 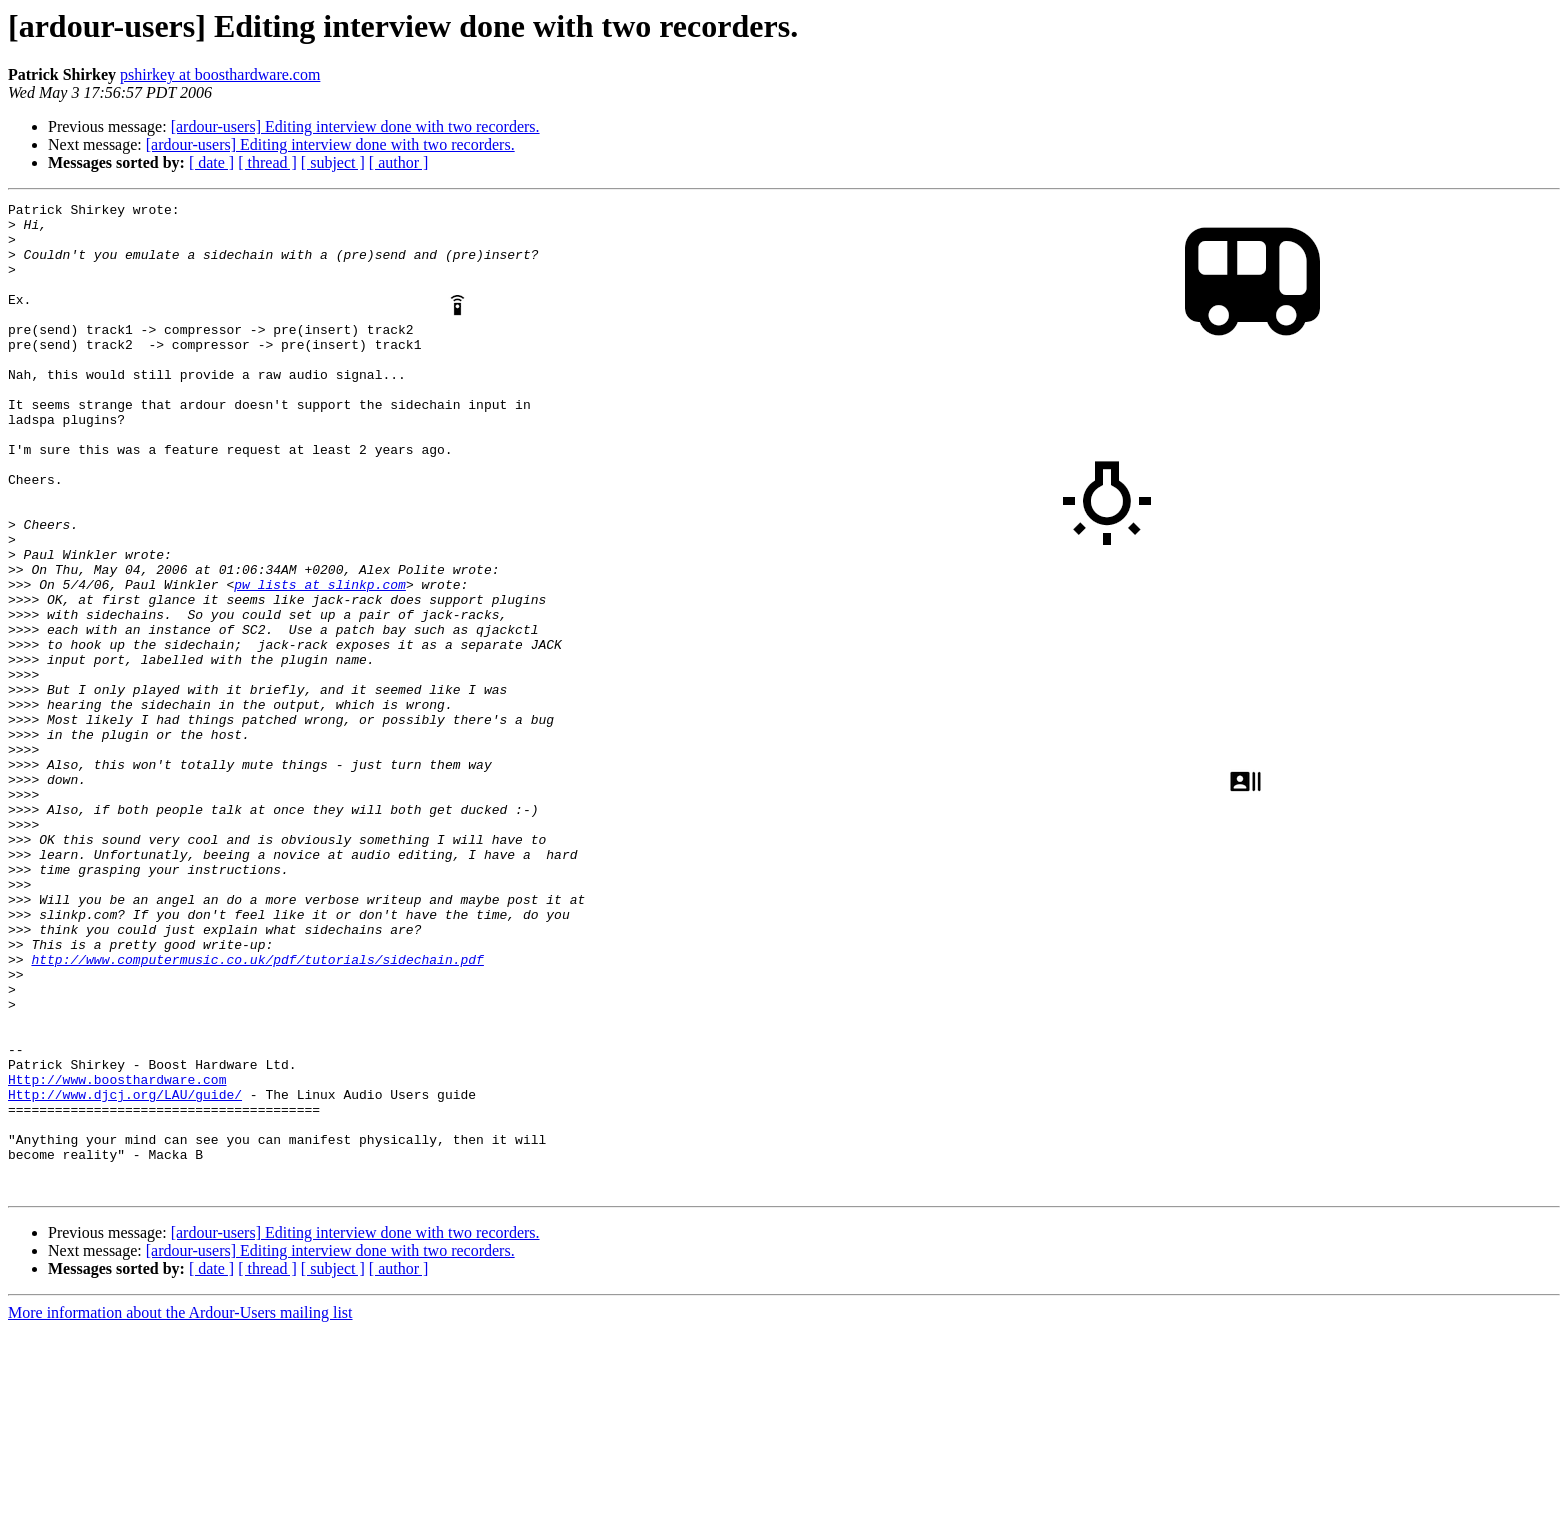 What do you see at coordinates (1107, 501) in the screenshot?
I see `adjust incandescent light settings` at bounding box center [1107, 501].